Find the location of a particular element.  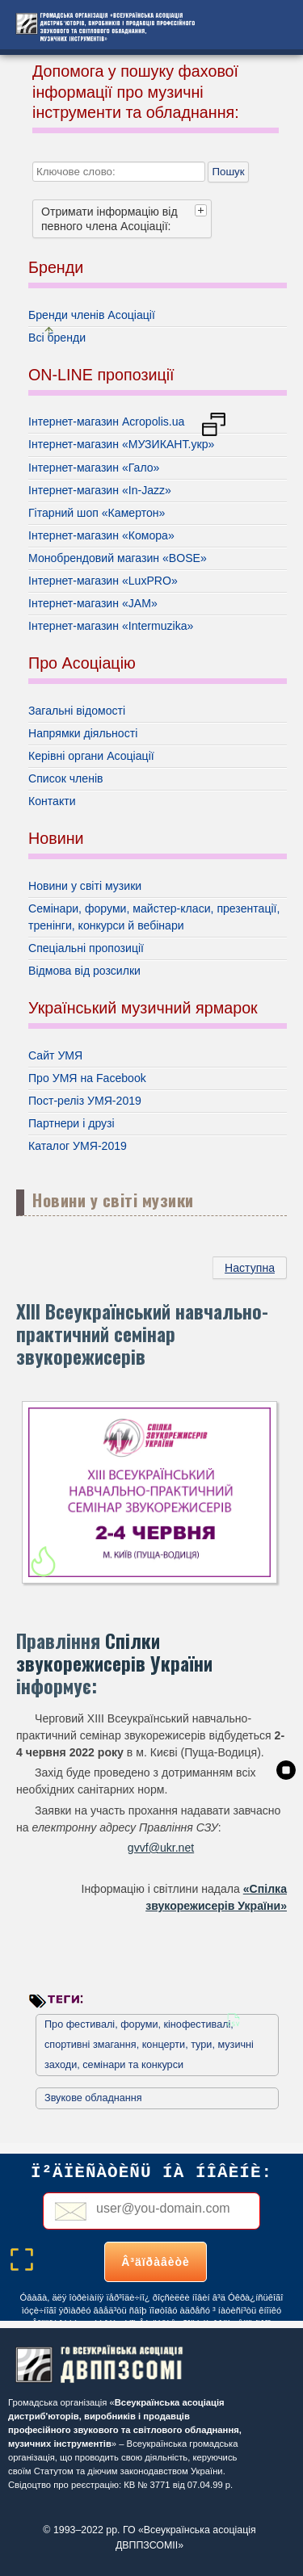

open or view a CSV file is located at coordinates (234, 2020).